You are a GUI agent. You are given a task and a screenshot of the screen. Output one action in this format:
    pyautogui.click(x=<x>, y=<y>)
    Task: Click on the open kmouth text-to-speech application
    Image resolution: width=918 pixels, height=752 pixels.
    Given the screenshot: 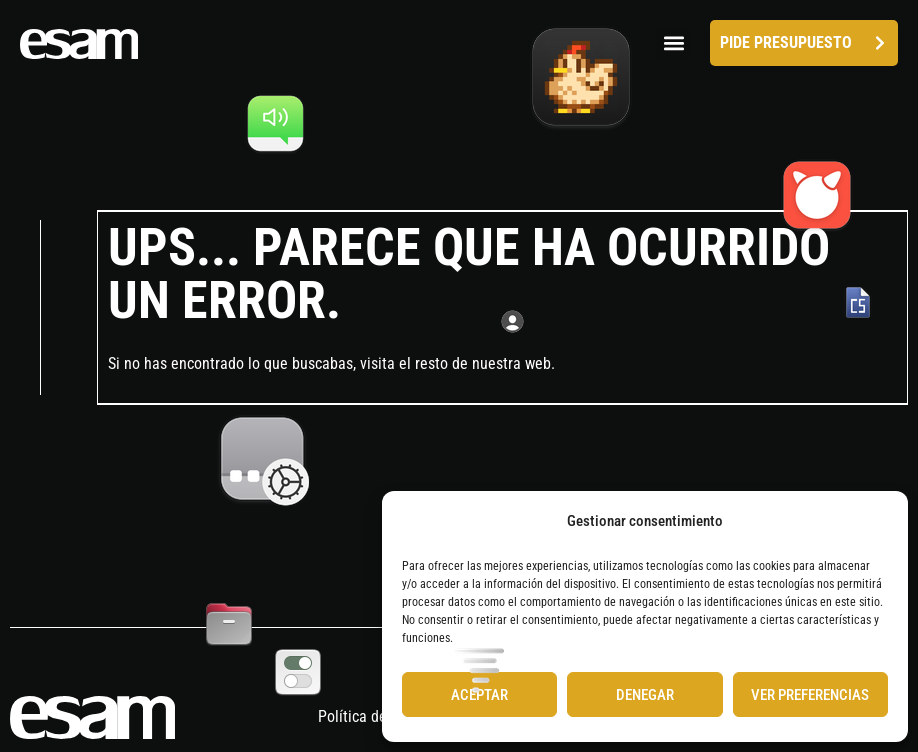 What is the action you would take?
    pyautogui.click(x=275, y=123)
    